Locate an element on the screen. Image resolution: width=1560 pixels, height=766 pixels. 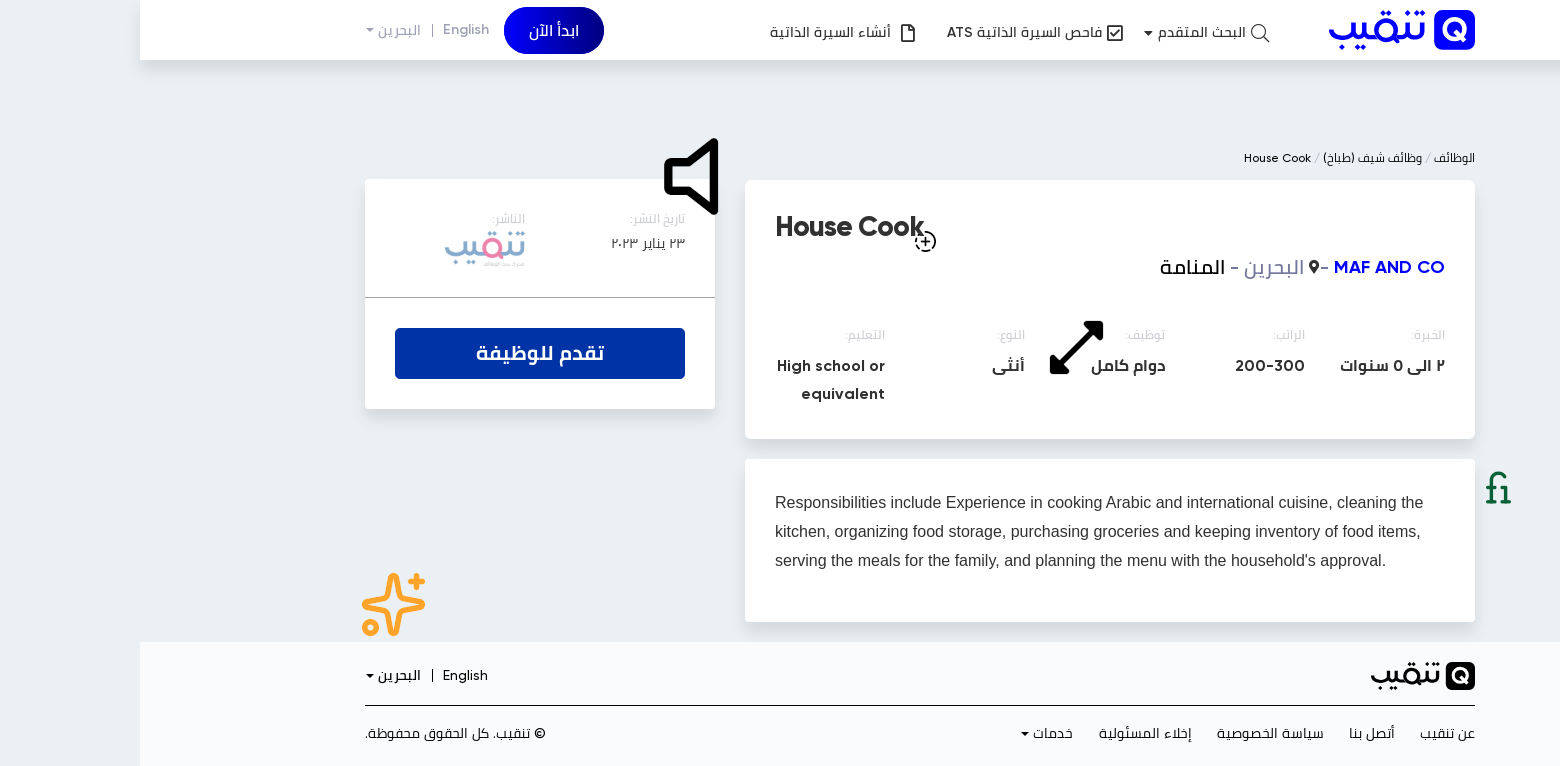
speaker with no audio output is located at coordinates (702, 176).